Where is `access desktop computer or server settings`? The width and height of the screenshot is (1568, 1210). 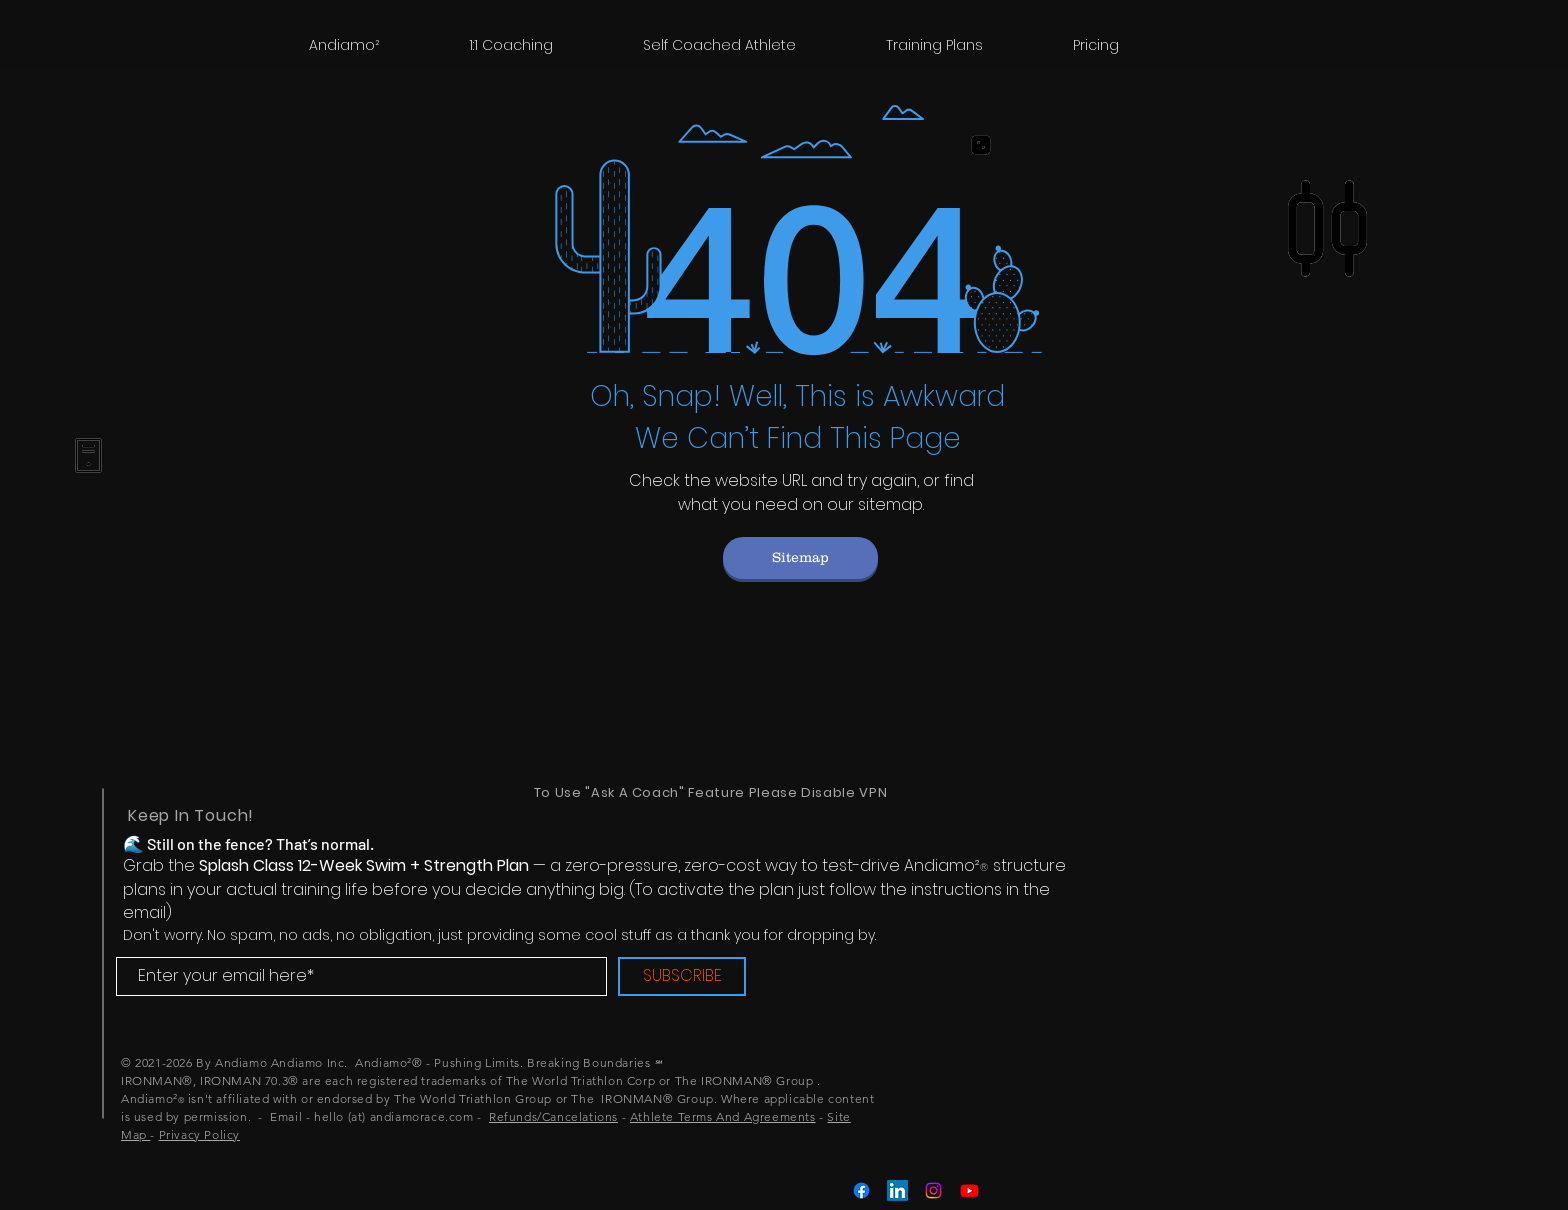 access desktop computer or server settings is located at coordinates (88, 455).